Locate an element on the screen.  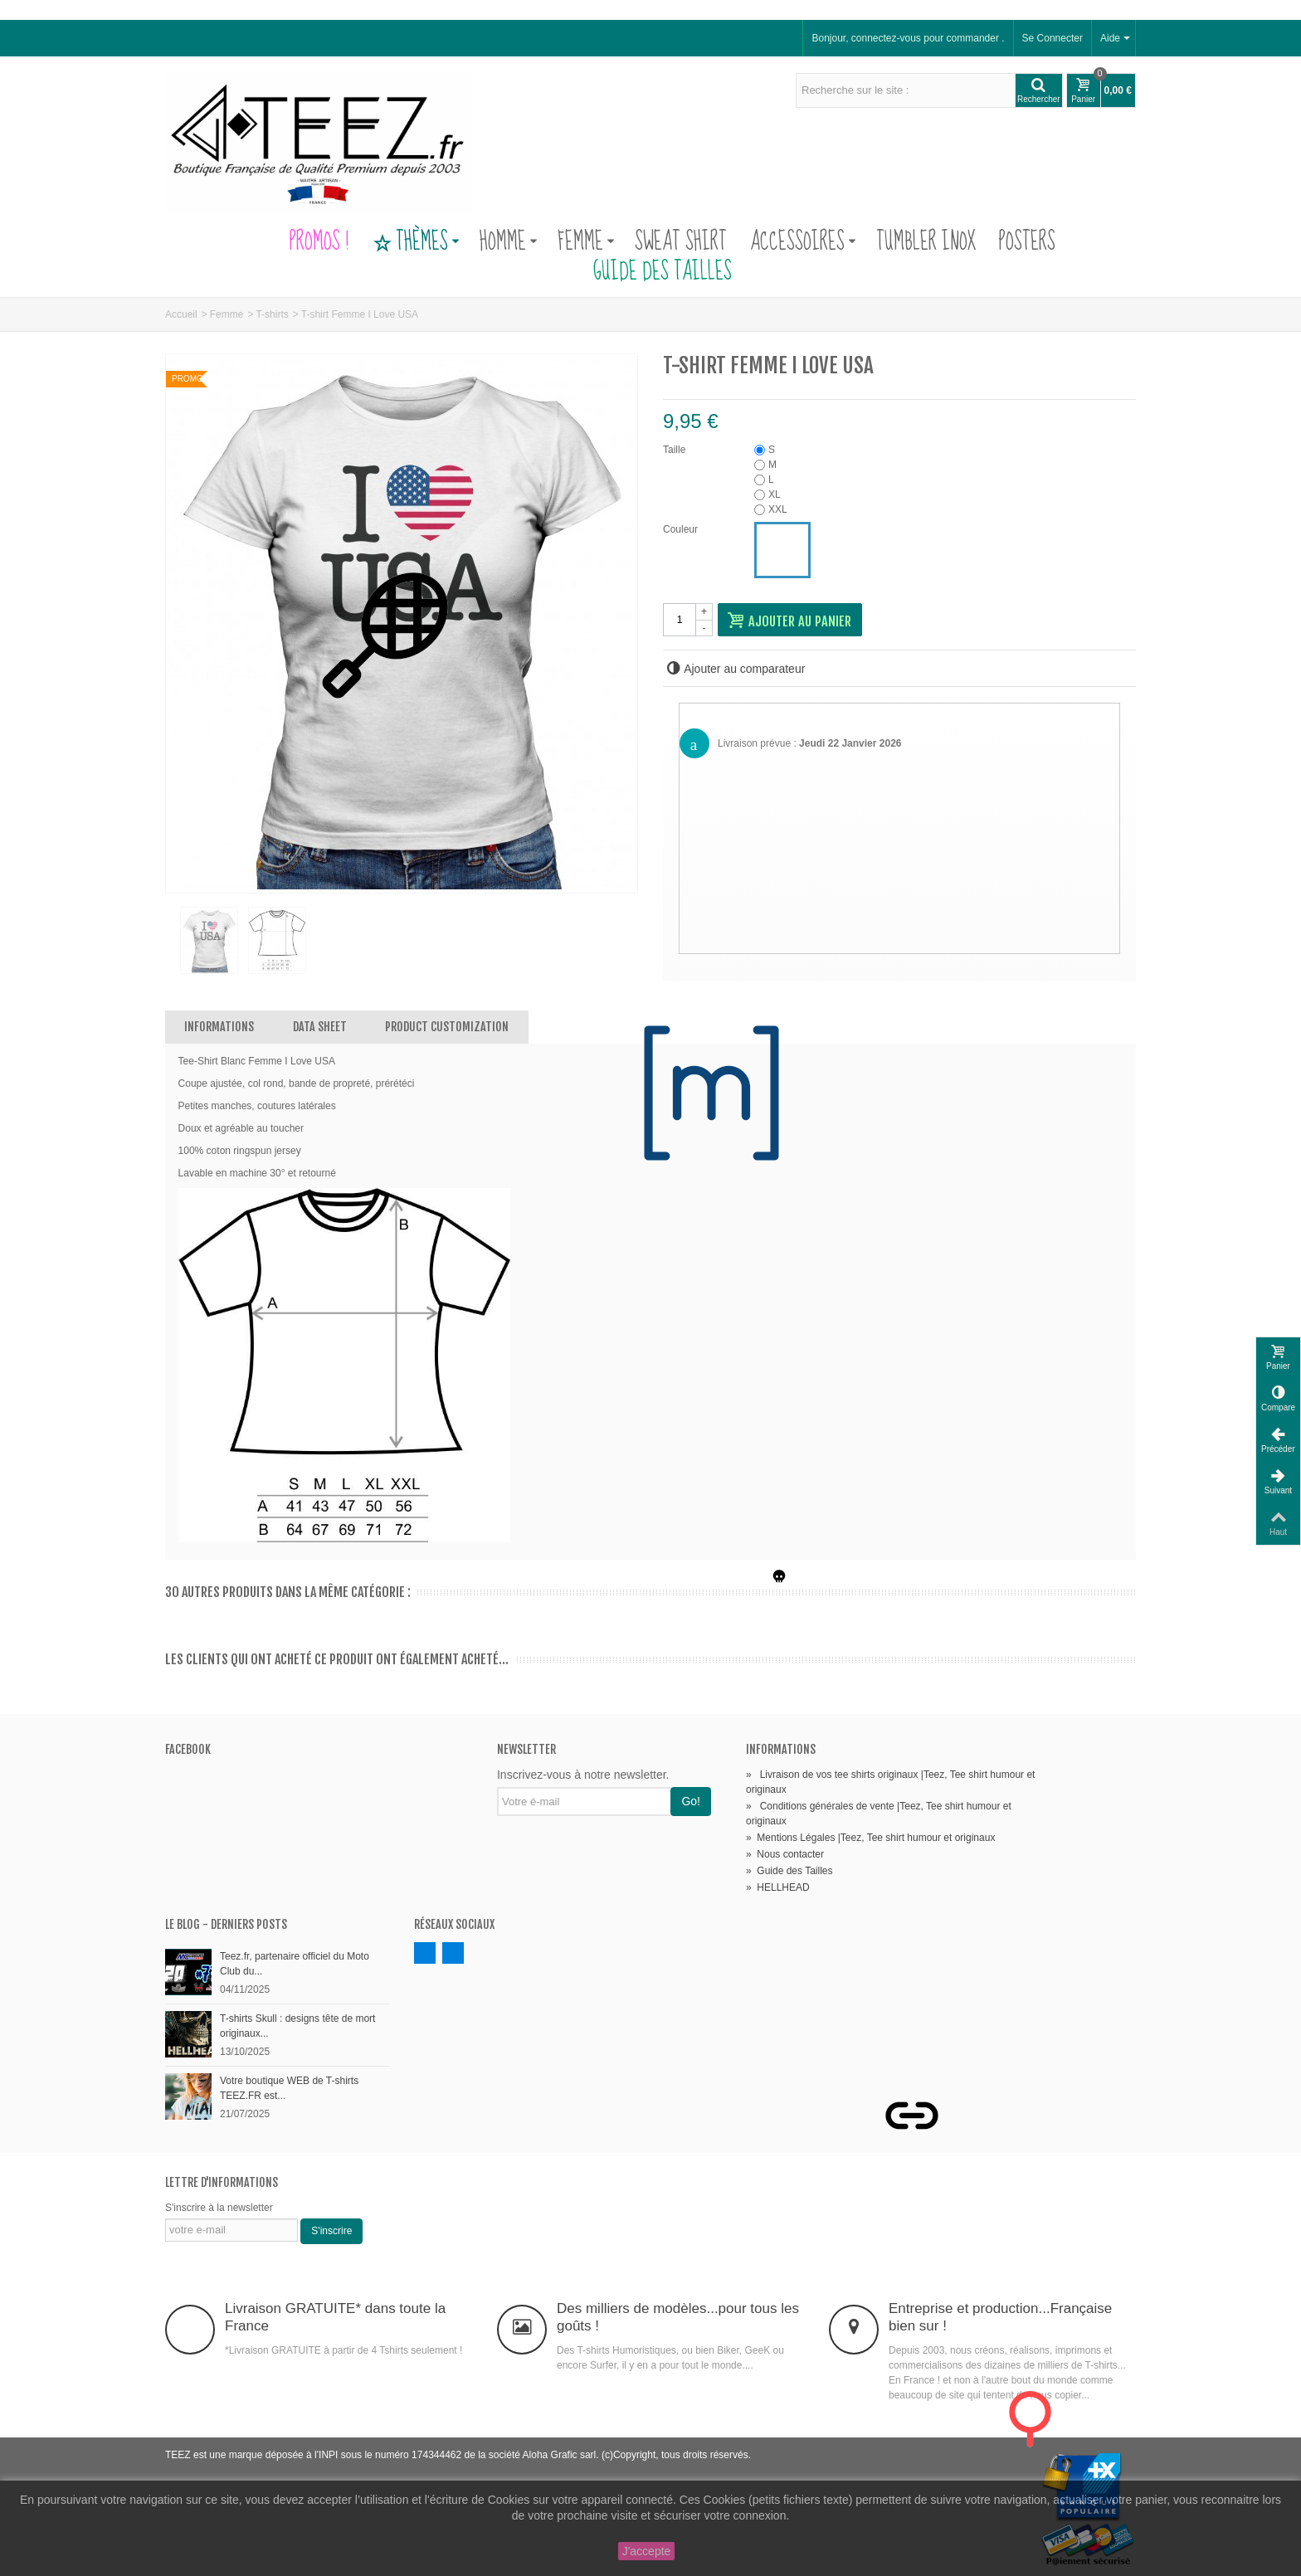
indicates dangerous or harmful content is located at coordinates (779, 1576).